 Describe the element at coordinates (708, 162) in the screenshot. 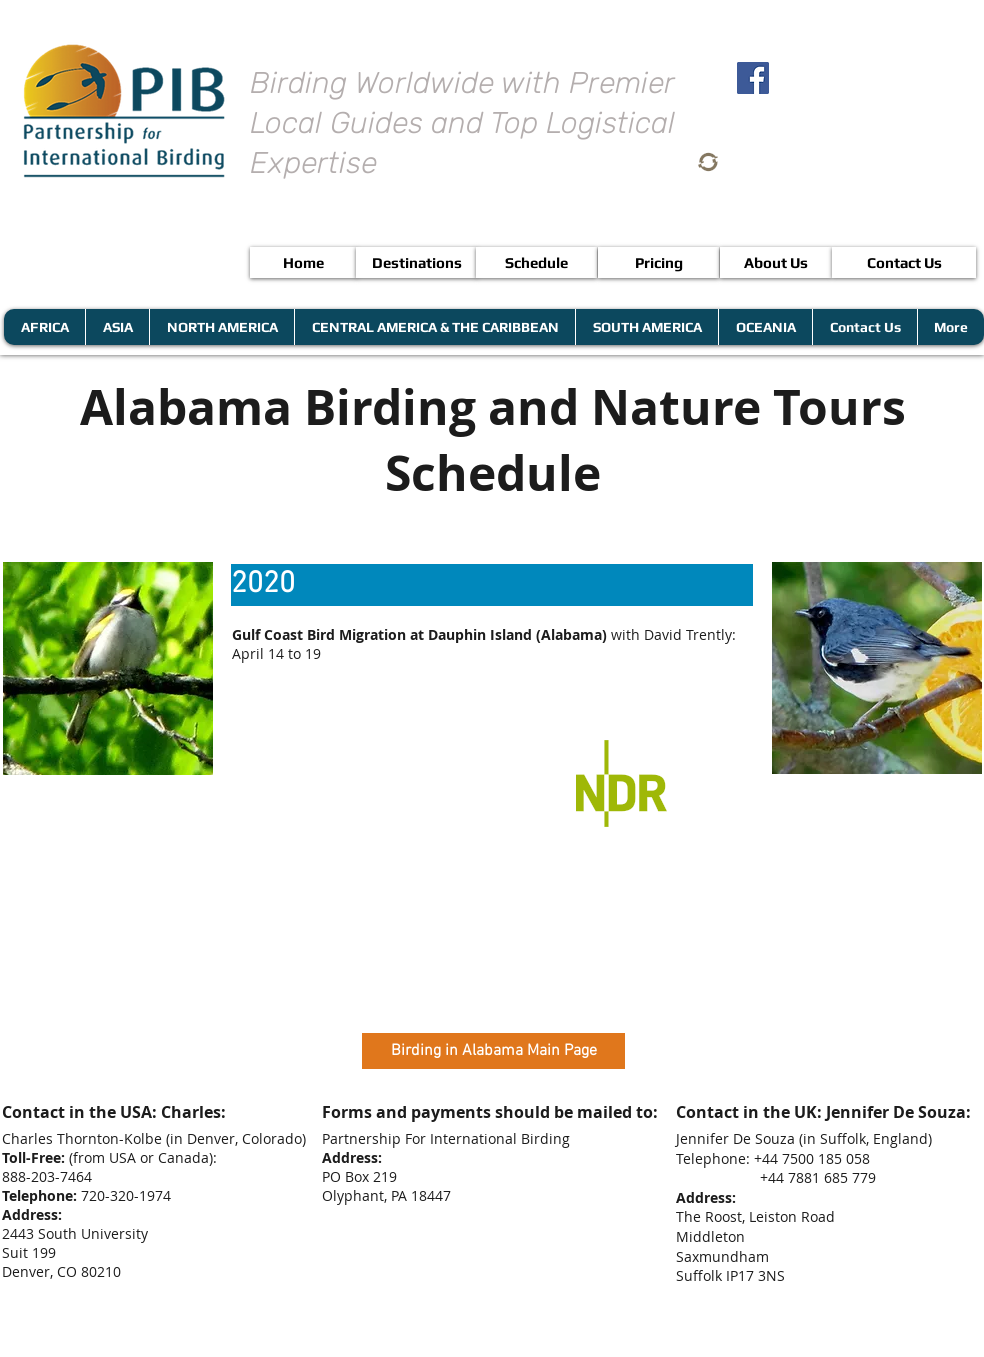

I see `Red Hat OpenShift platform logo` at that location.